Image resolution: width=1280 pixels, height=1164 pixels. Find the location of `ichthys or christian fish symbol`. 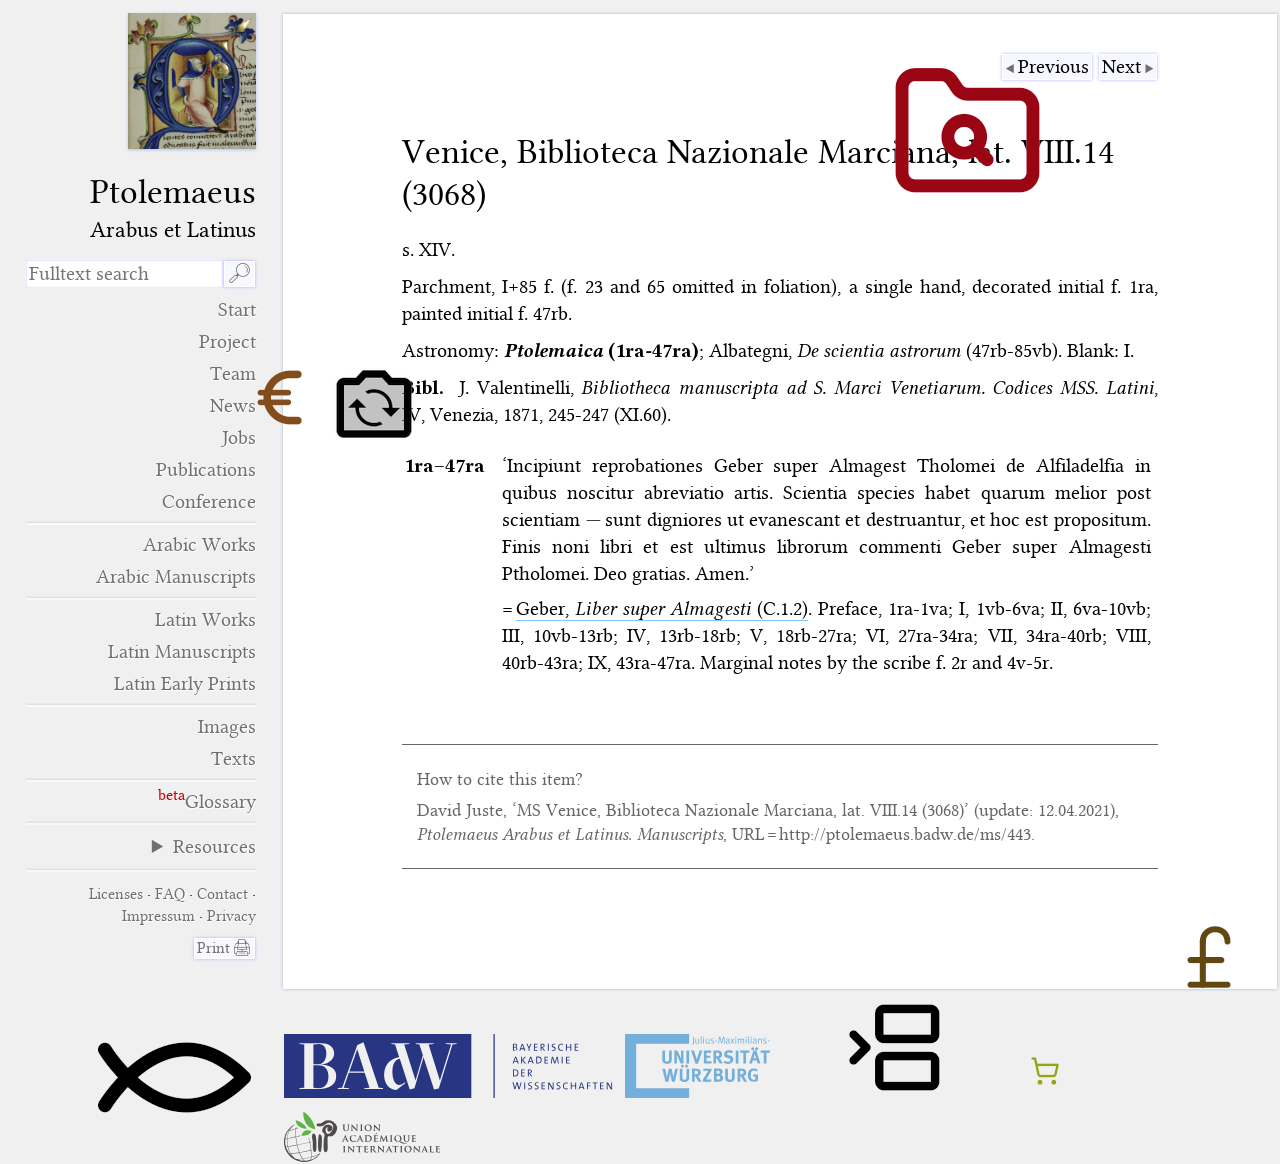

ichthys or christian fish symbol is located at coordinates (174, 1077).